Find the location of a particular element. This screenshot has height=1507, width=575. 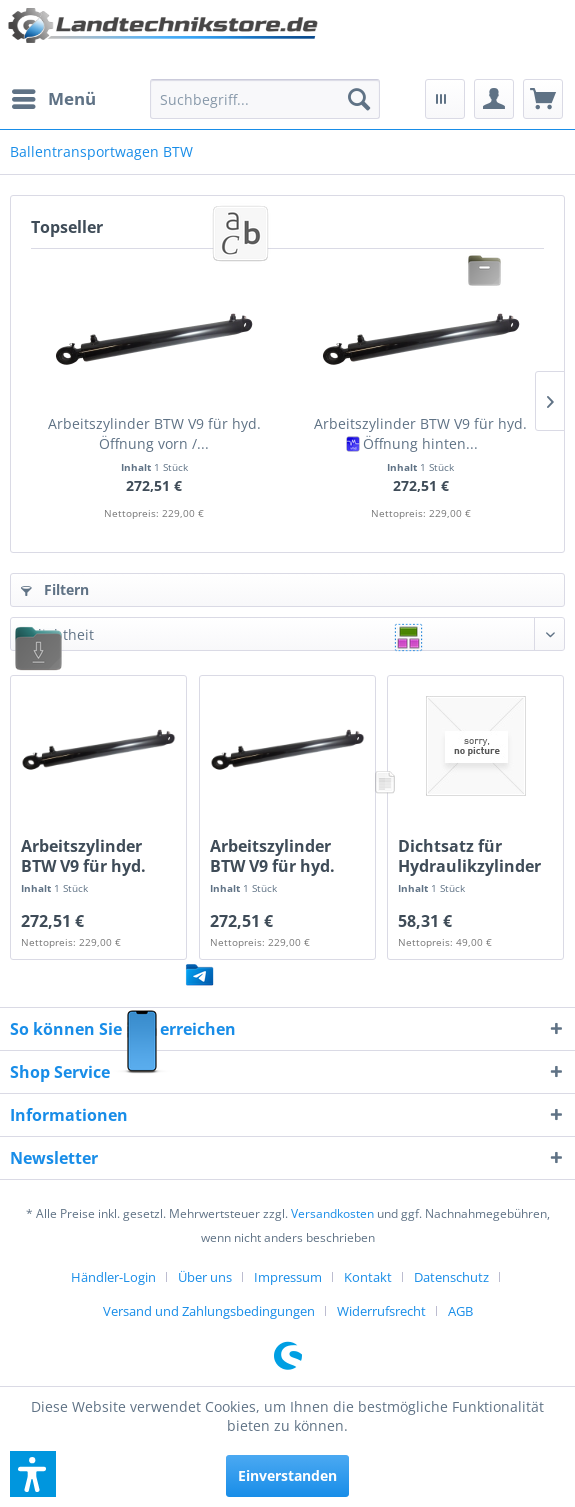

open folder containing Telegram files is located at coordinates (199, 975).